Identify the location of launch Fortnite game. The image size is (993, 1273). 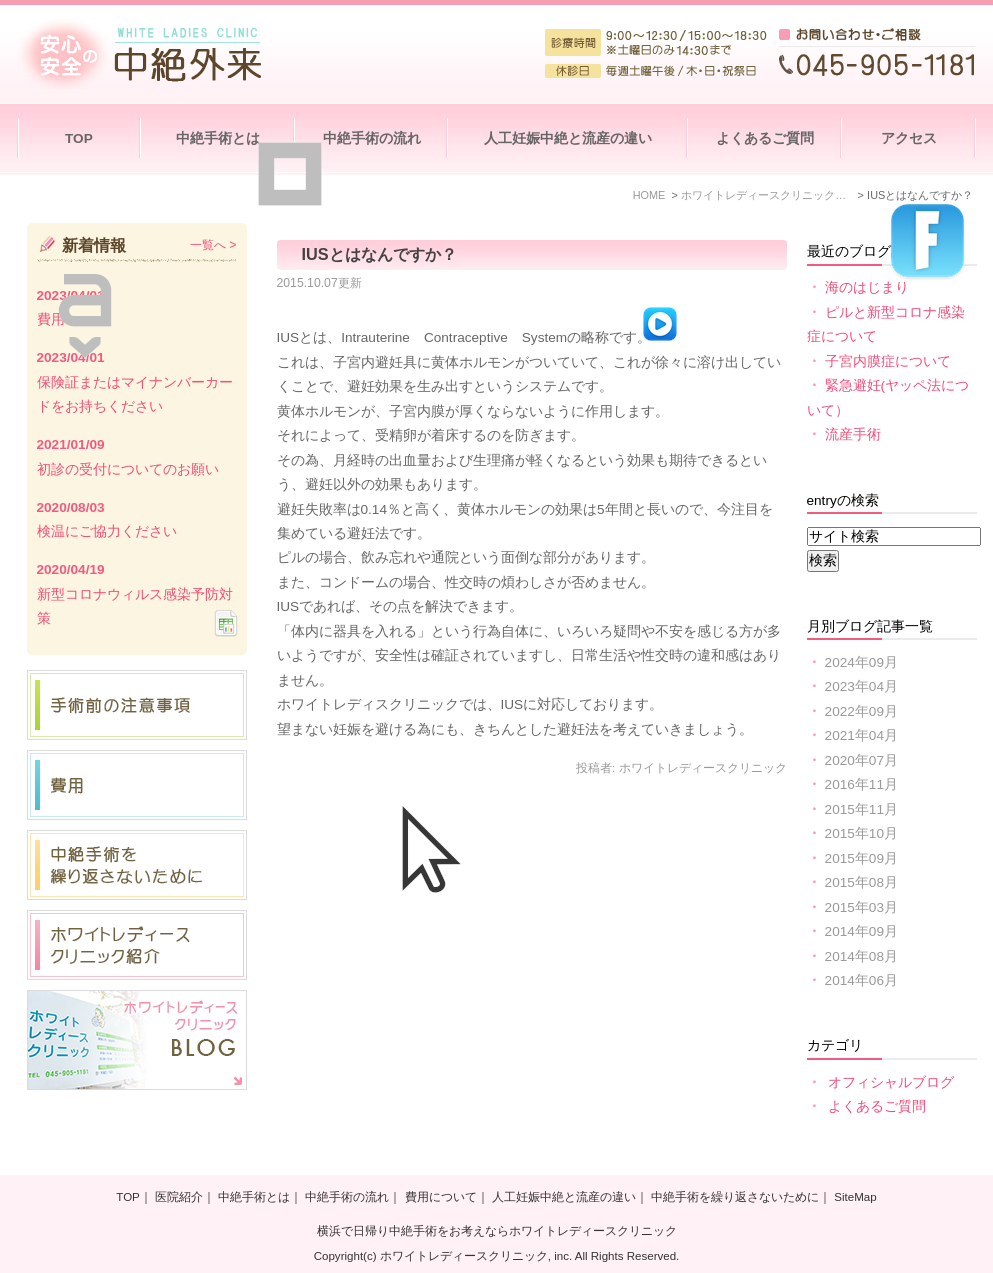
(927, 240).